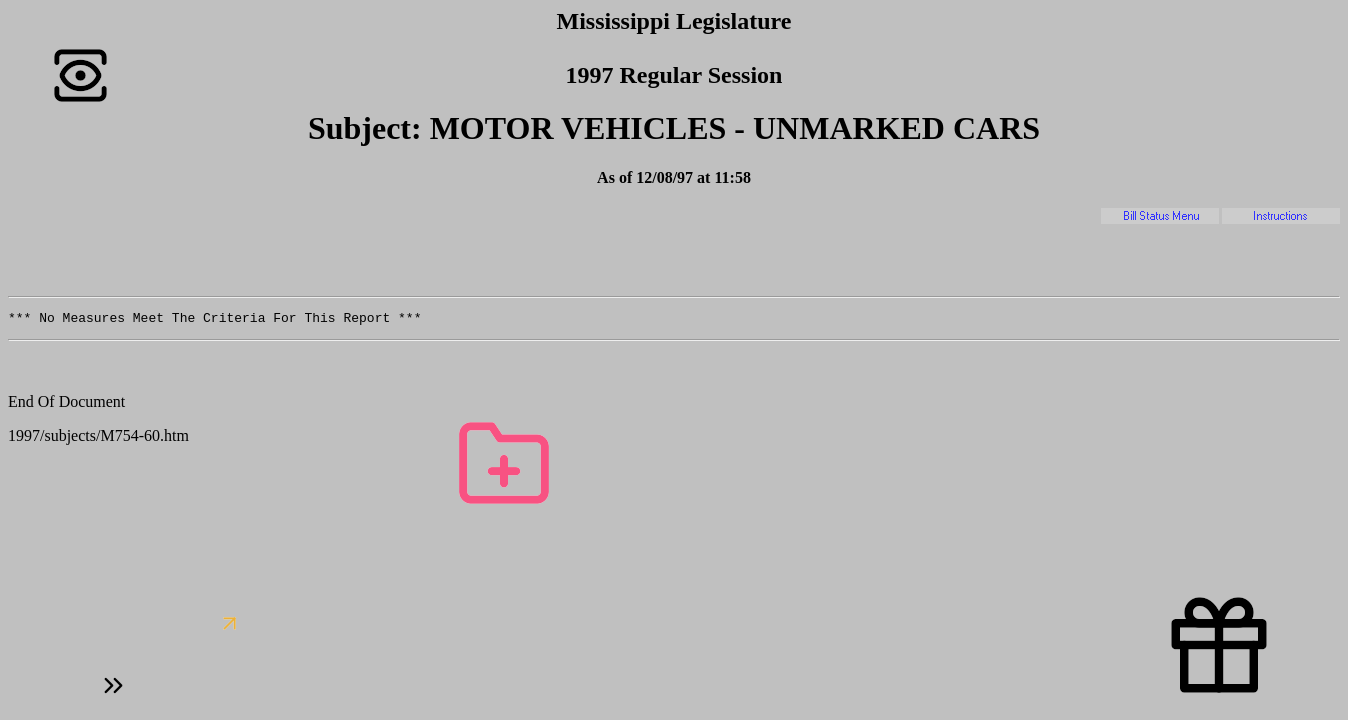  What do you see at coordinates (504, 463) in the screenshot?
I see `create a new folder` at bounding box center [504, 463].